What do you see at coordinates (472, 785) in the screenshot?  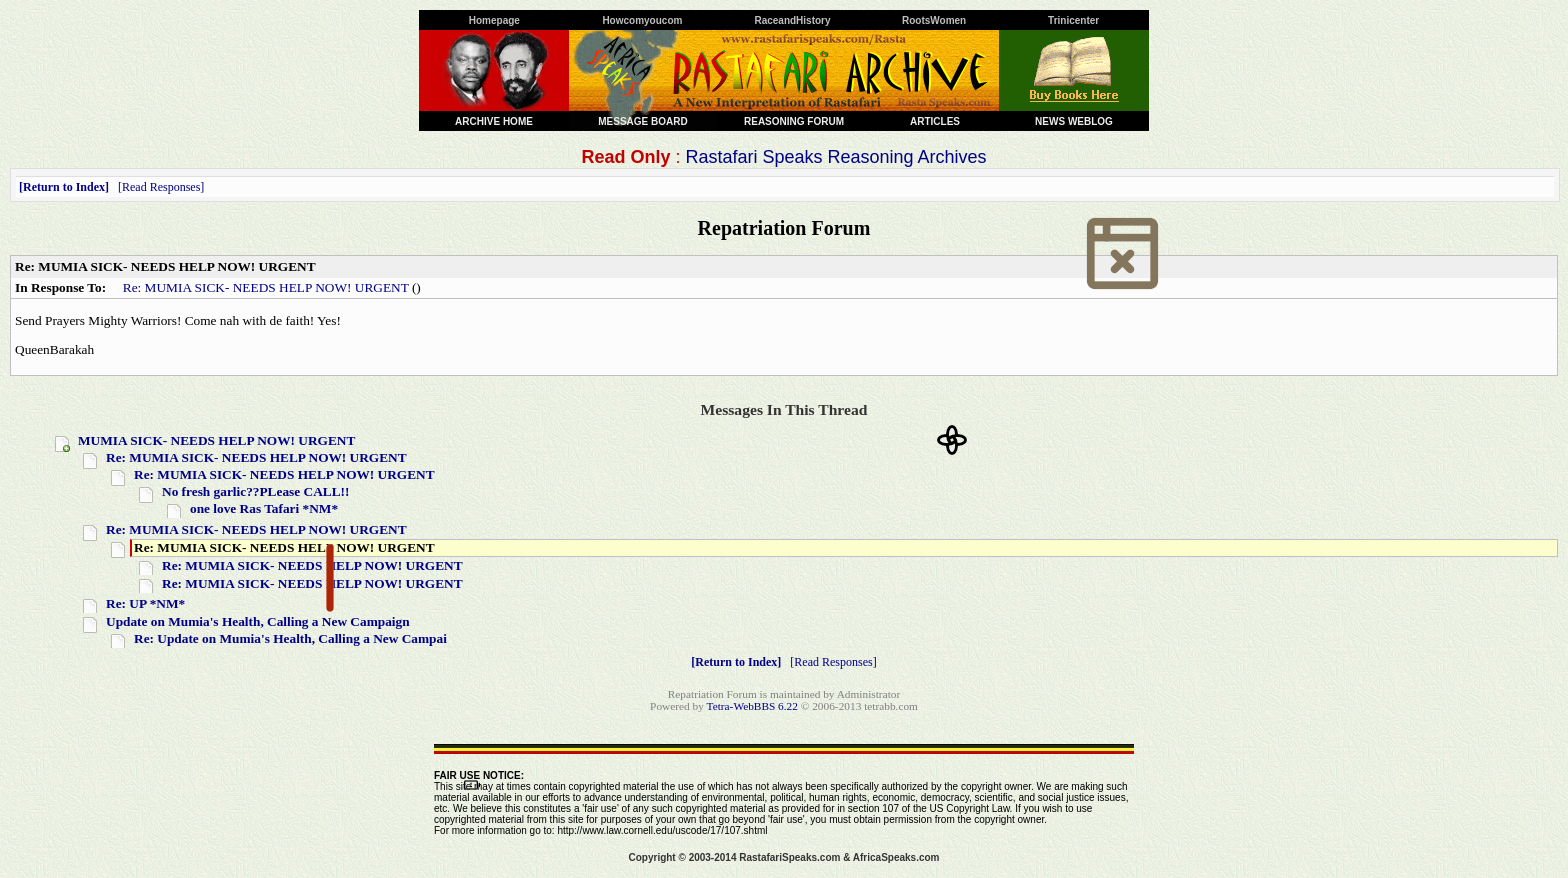 I see `indicates low battery warning` at bounding box center [472, 785].